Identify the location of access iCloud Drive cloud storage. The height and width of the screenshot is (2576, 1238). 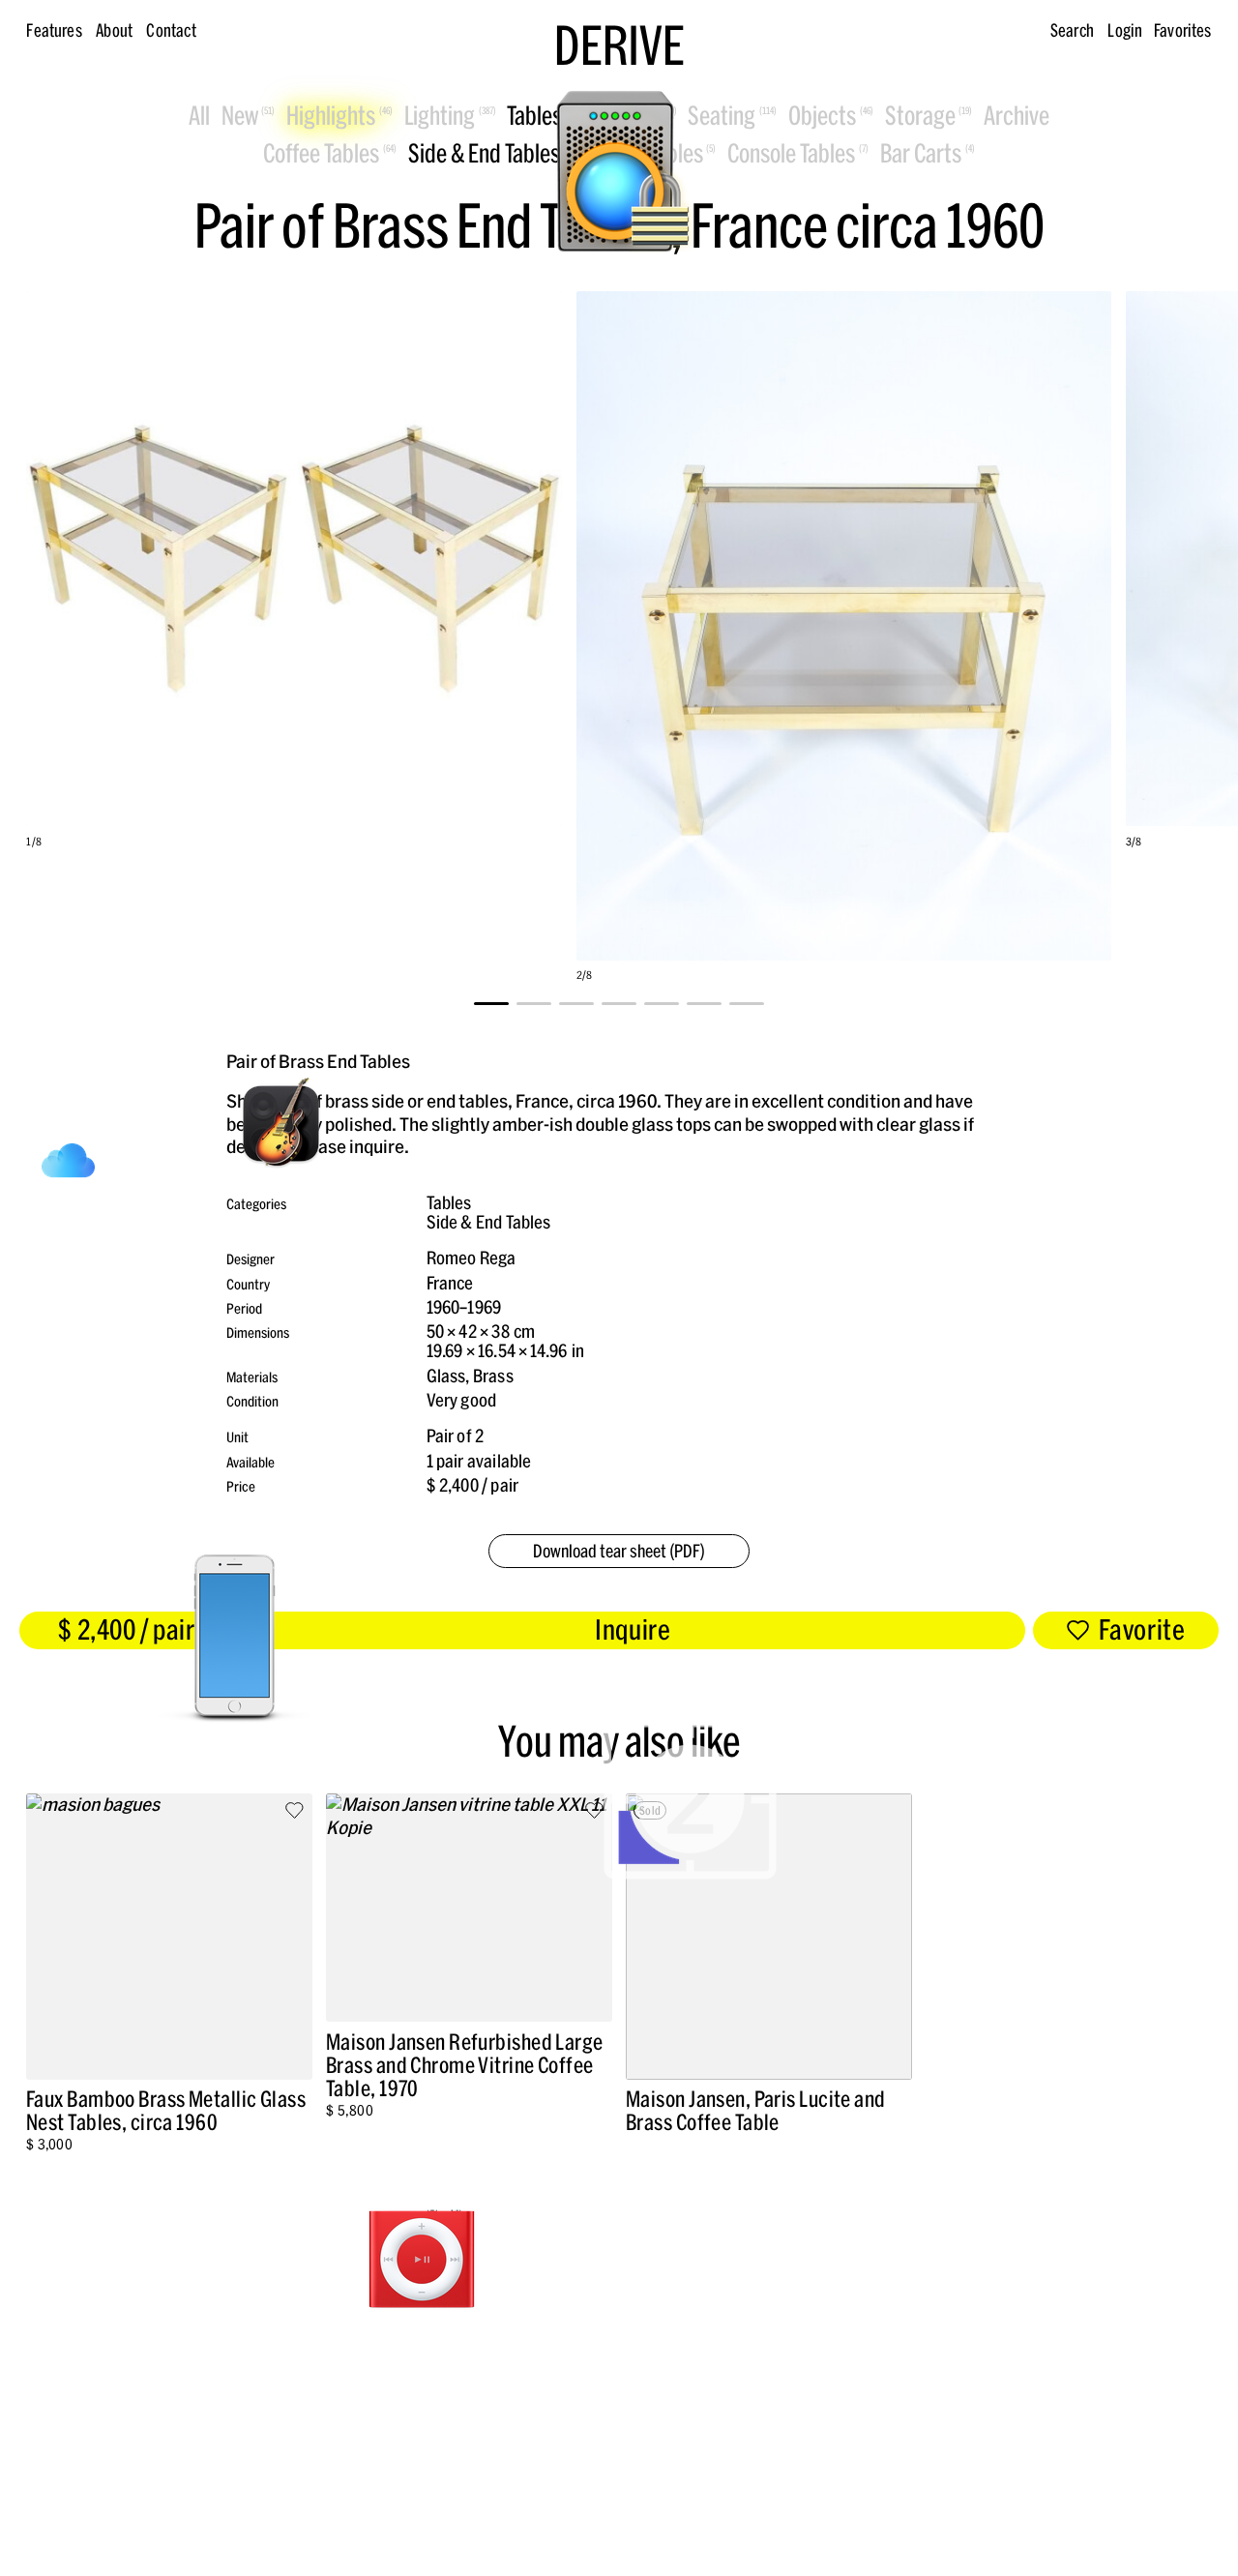
(68, 1160).